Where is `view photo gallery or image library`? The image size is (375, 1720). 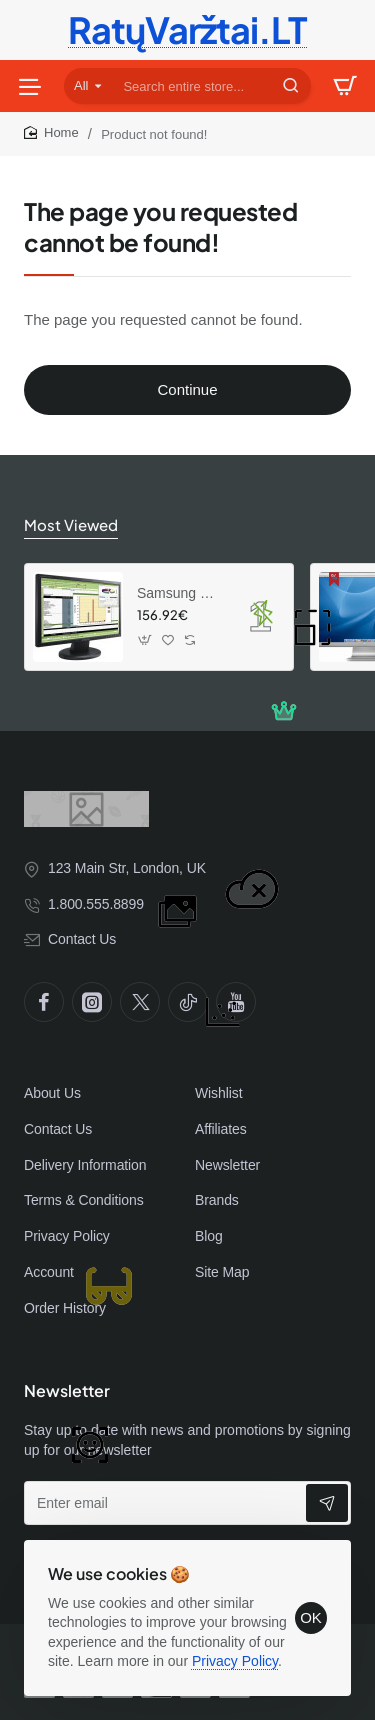
view photo gallery or image library is located at coordinates (177, 911).